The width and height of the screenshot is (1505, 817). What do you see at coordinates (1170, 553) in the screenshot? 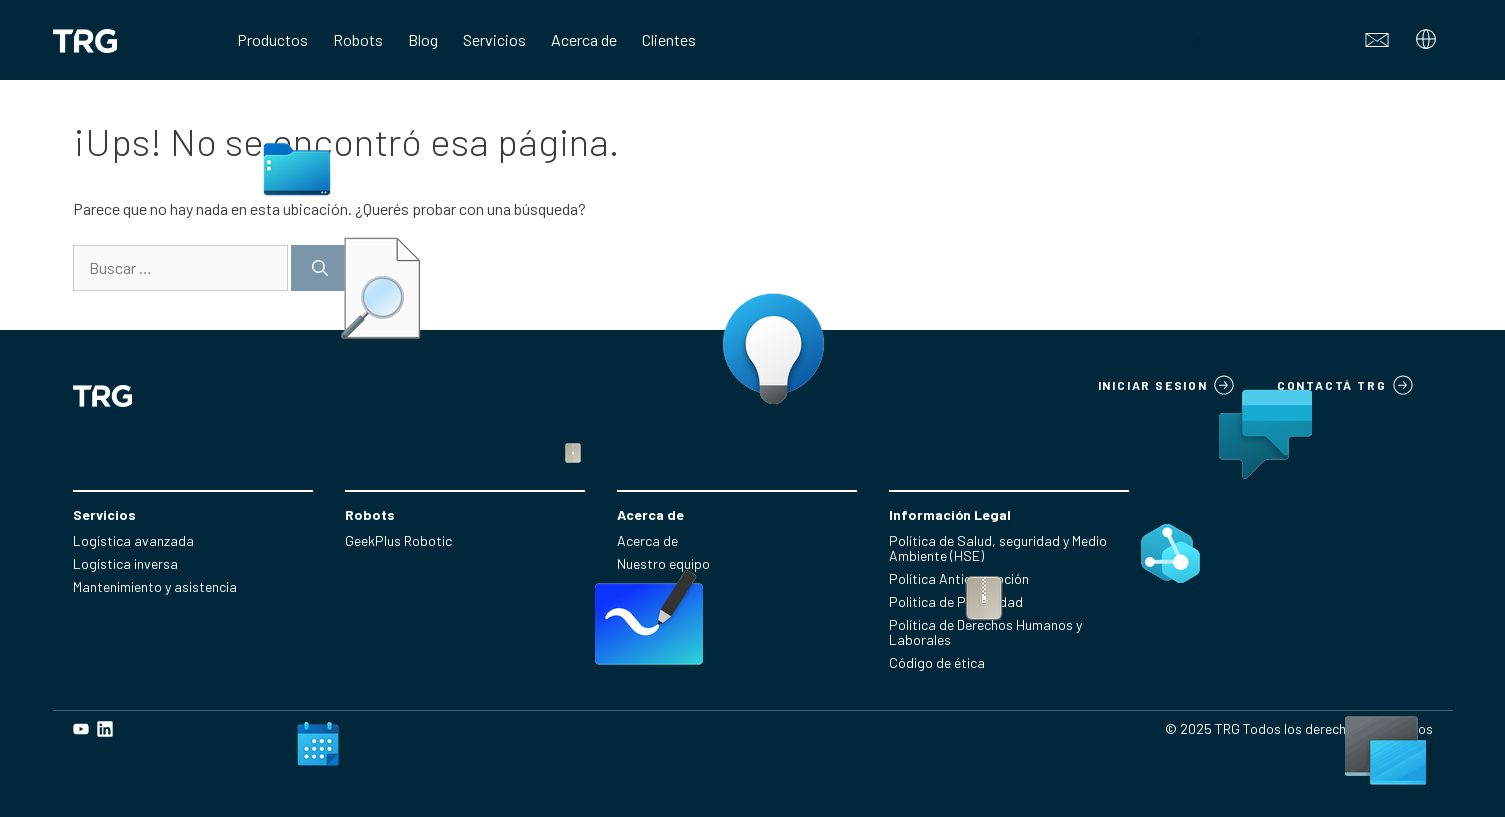
I see `open the twins app for managing paired or linked items` at bounding box center [1170, 553].